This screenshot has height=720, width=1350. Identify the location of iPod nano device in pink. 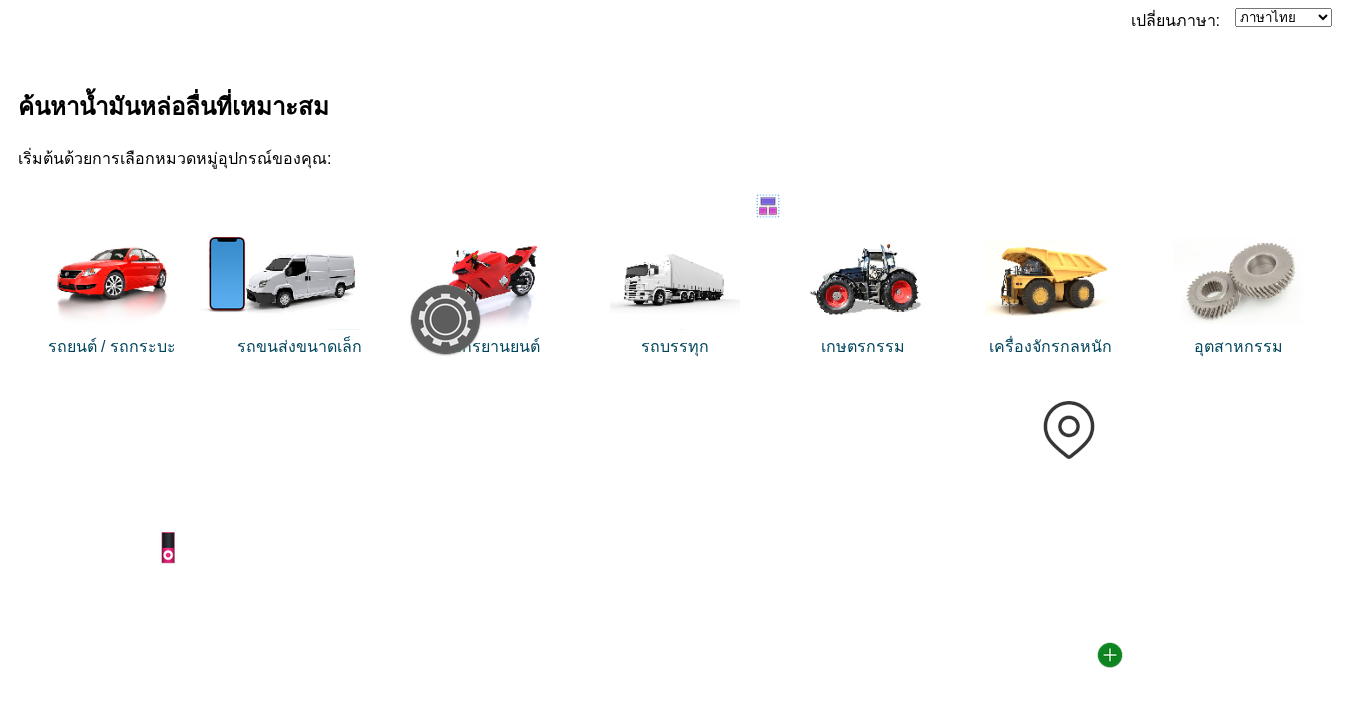
(168, 548).